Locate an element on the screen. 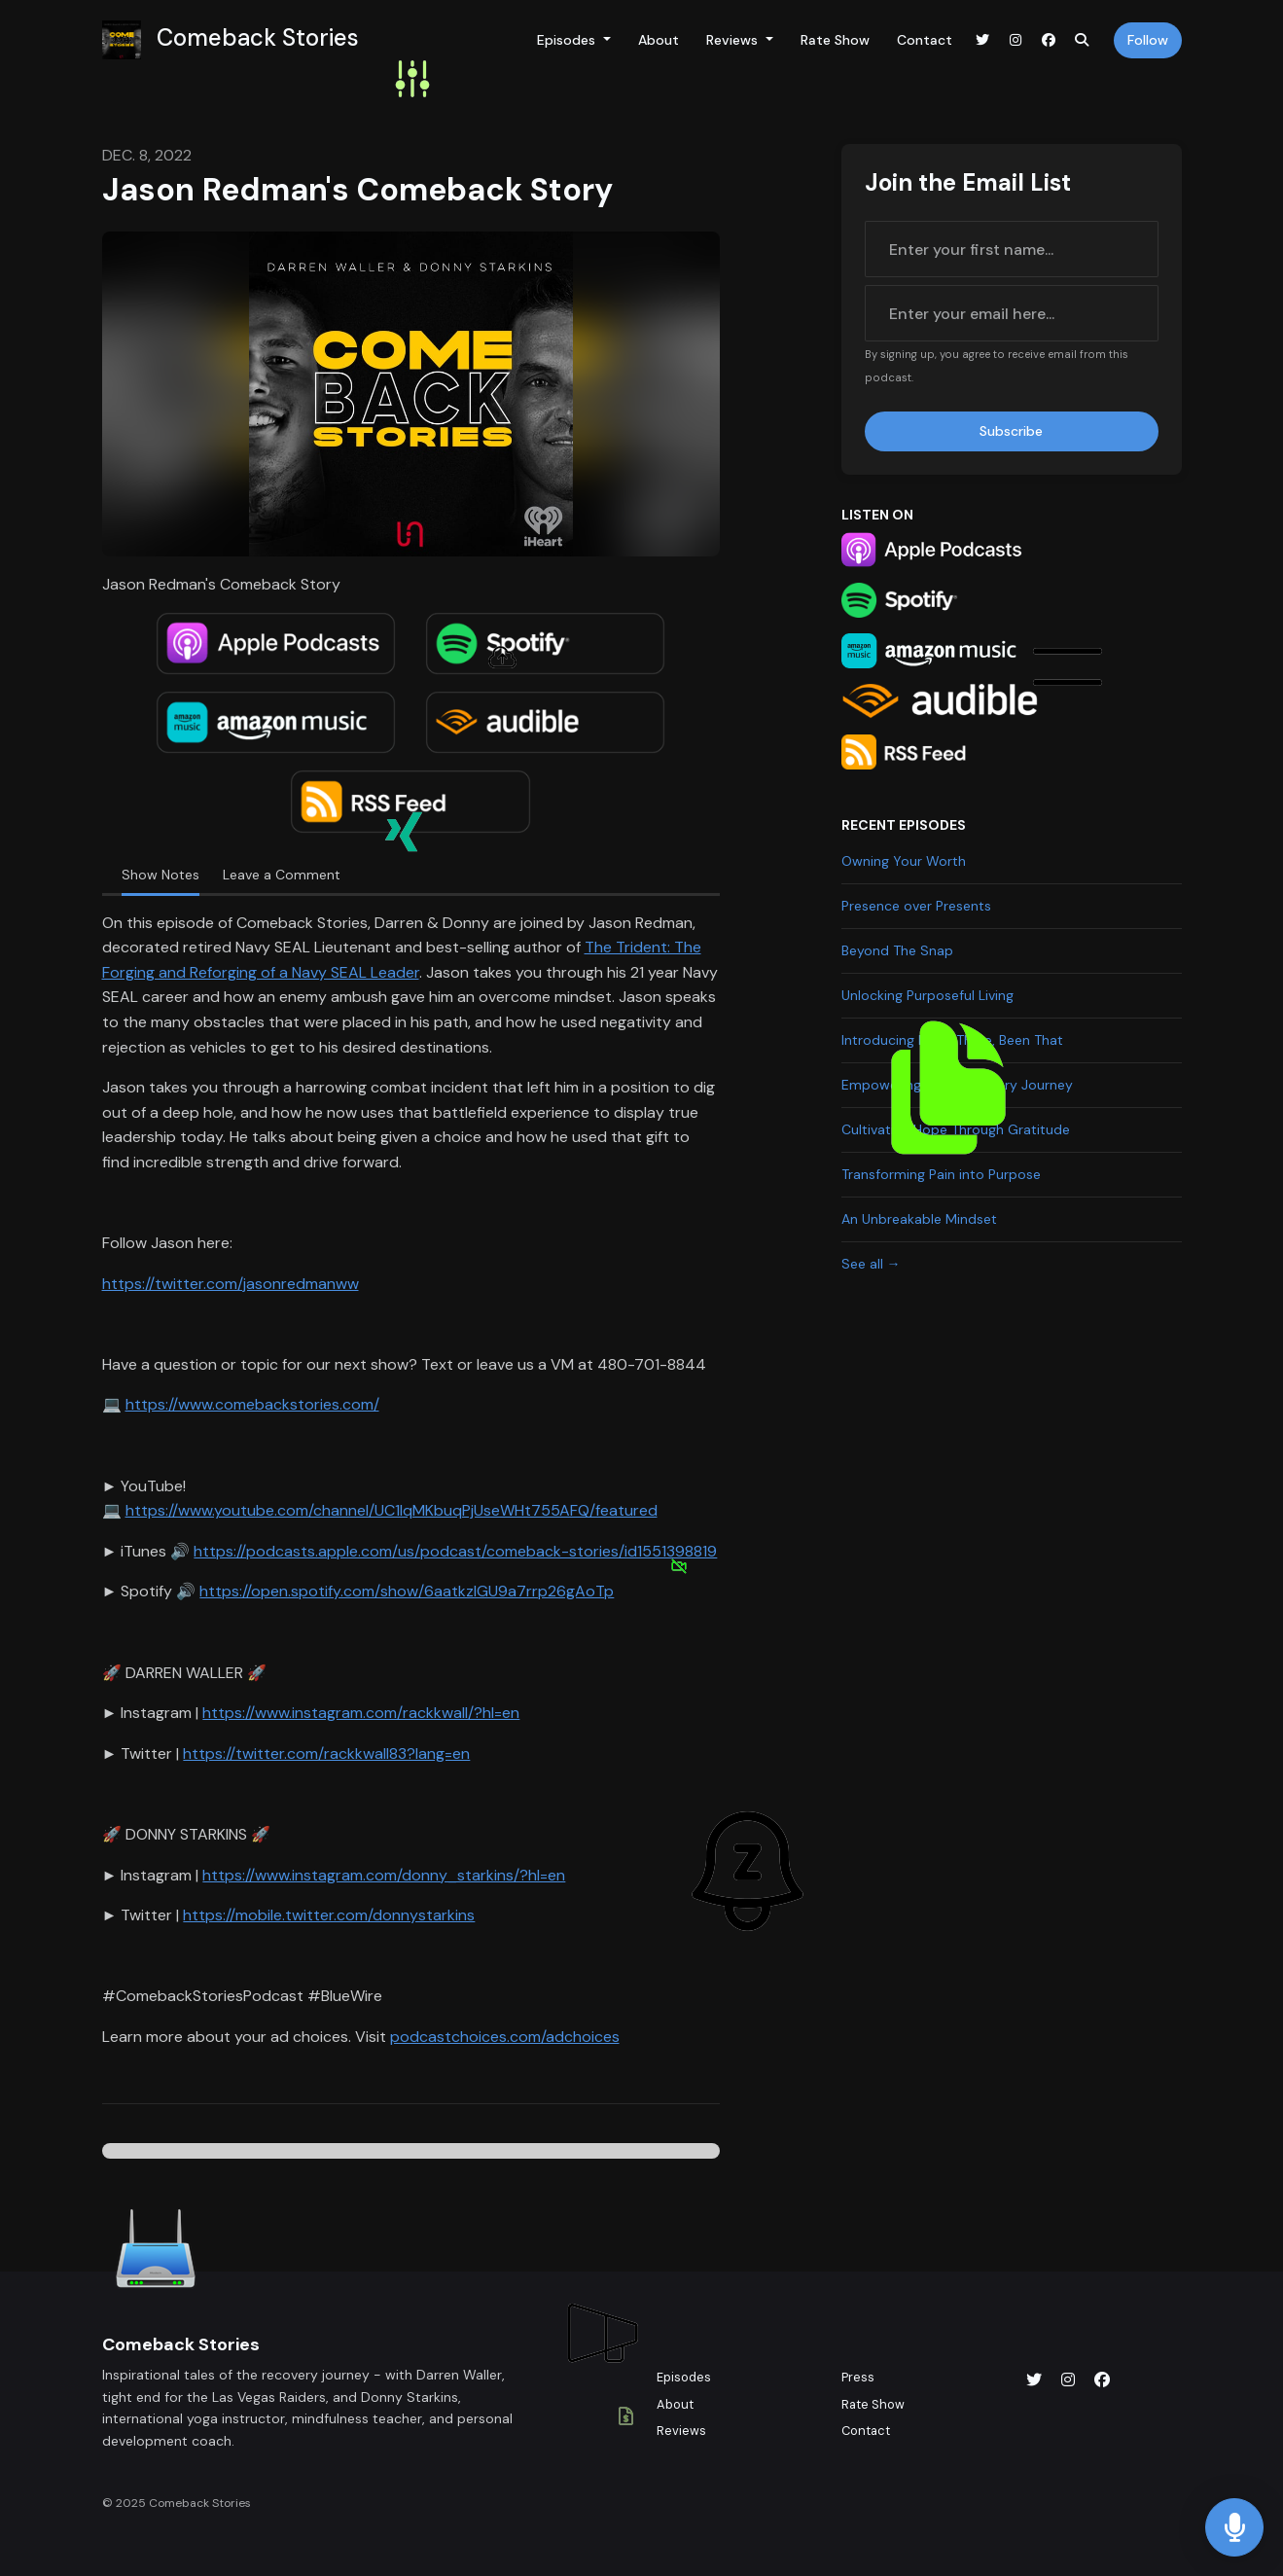 Image resolution: width=1283 pixels, height=2576 pixels. open menu or navigation options is located at coordinates (1067, 666).